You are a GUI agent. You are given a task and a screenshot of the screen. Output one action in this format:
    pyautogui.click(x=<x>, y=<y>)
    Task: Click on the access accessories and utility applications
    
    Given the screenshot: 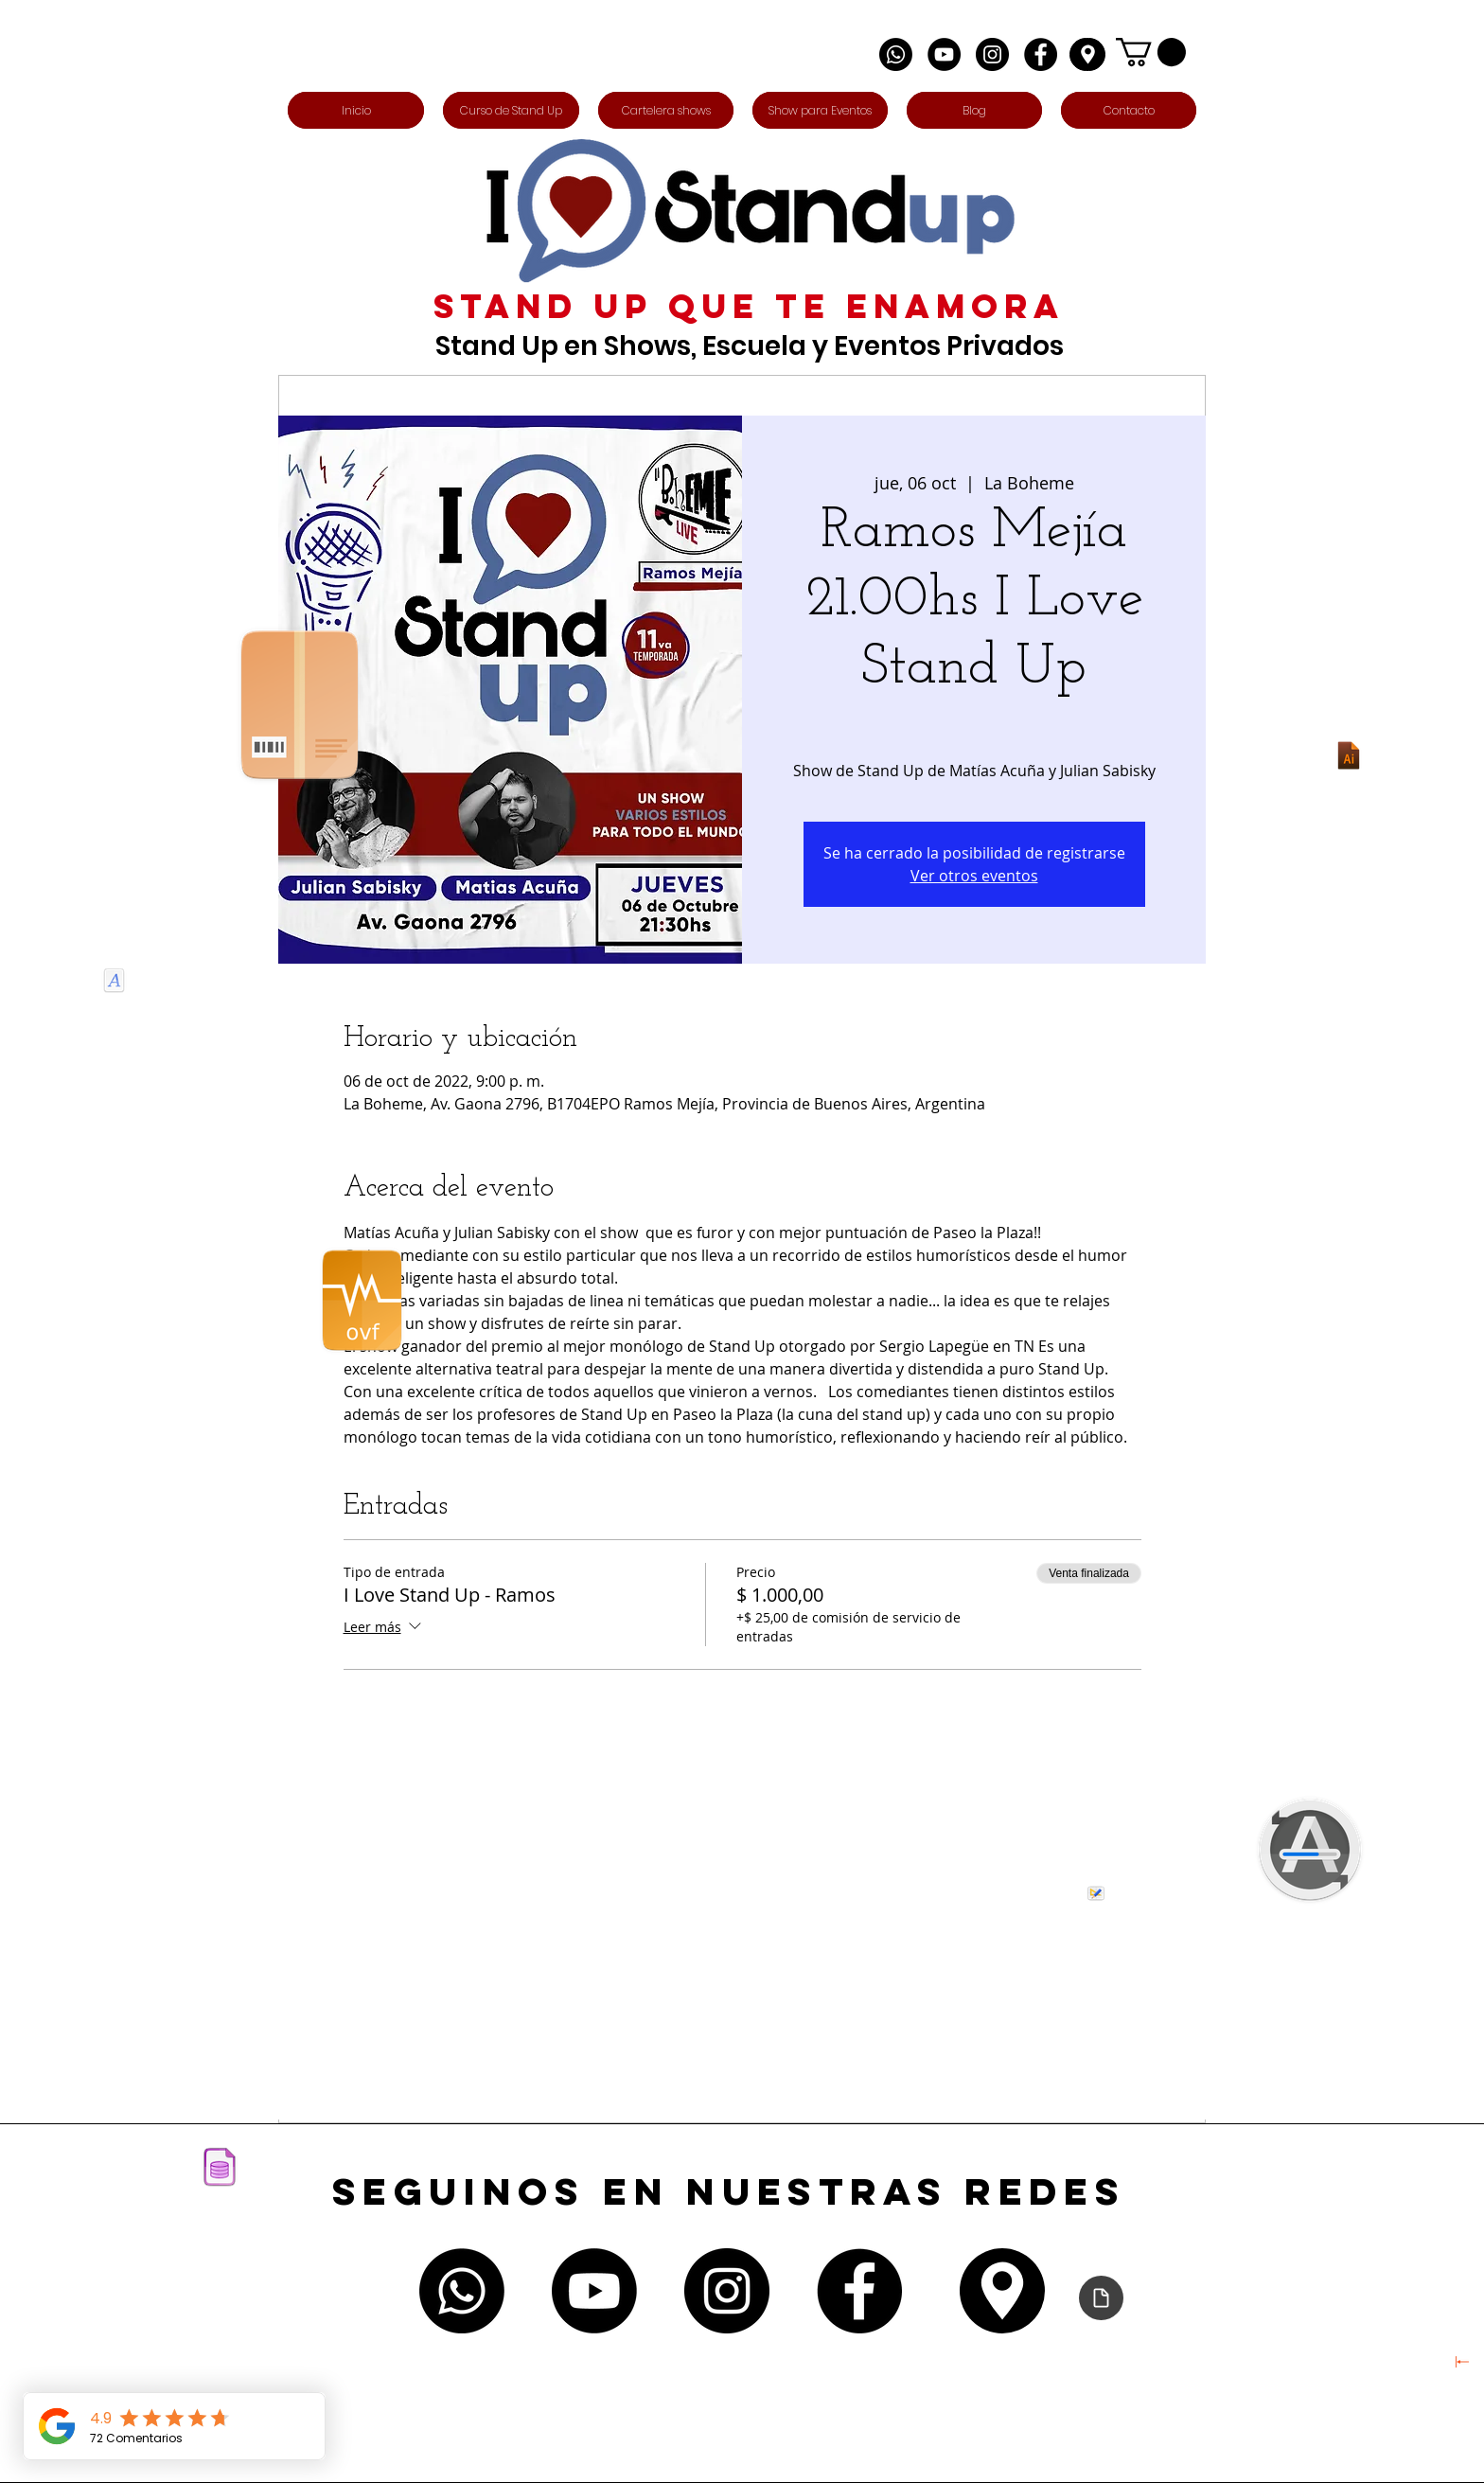 What is the action you would take?
    pyautogui.click(x=1096, y=1893)
    